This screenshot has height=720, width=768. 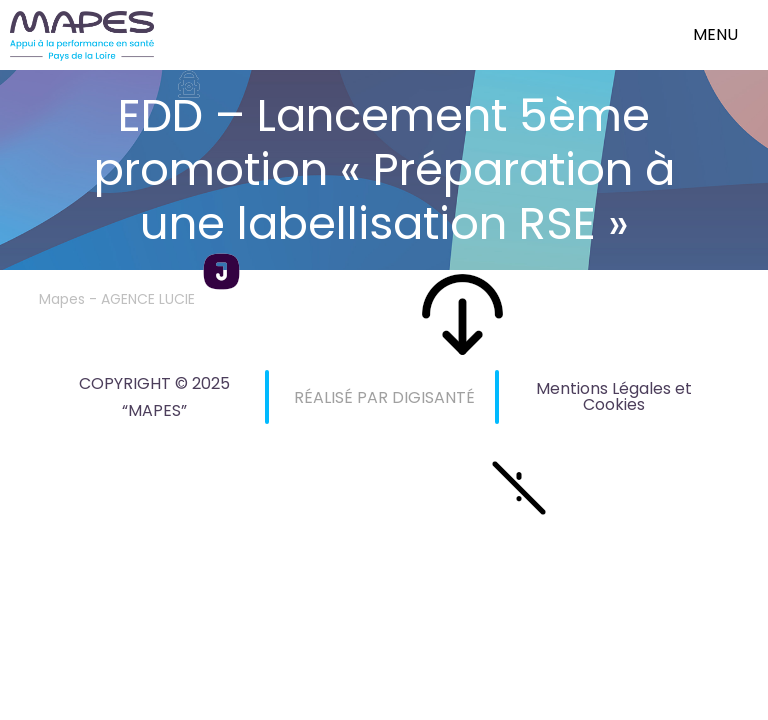 I want to click on alerts or notifications are disabled, so click(x=519, y=488).